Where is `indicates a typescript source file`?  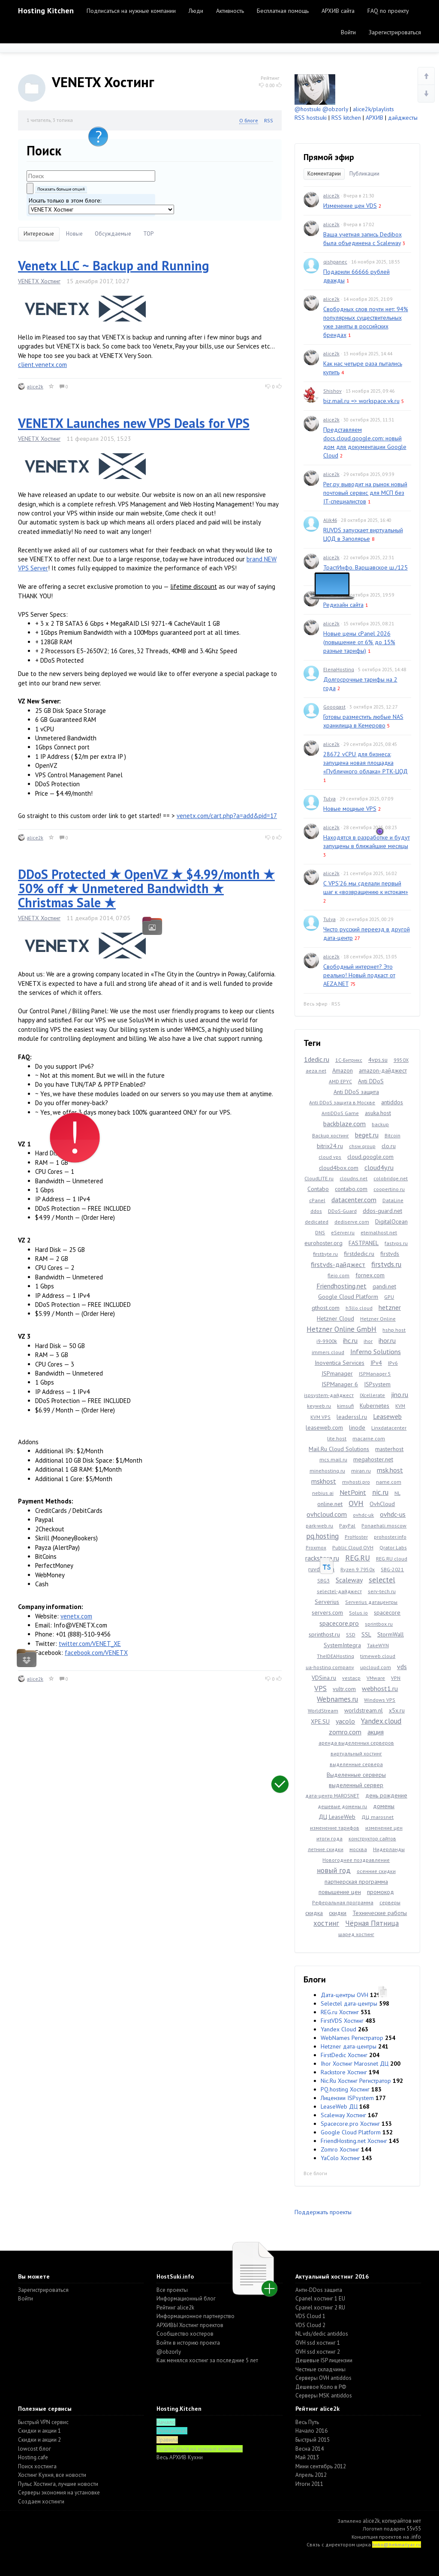
indicates a typescript source file is located at coordinates (327, 1566).